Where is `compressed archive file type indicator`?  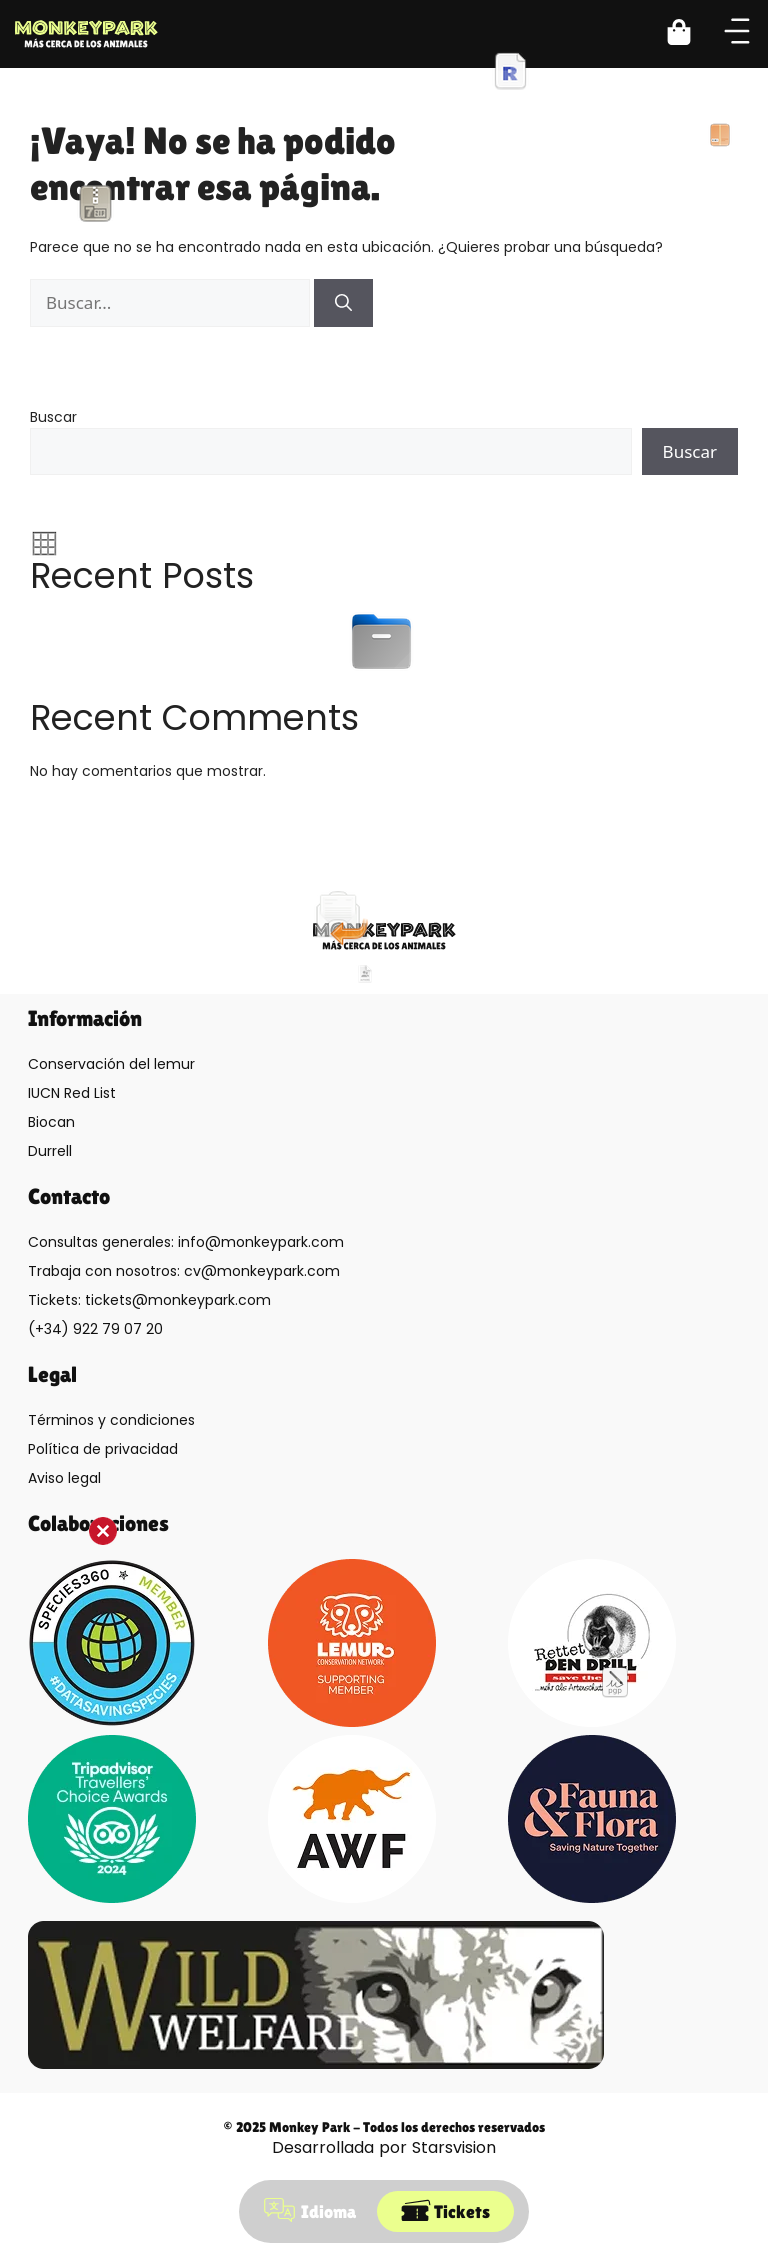 compressed archive file type indicator is located at coordinates (720, 135).